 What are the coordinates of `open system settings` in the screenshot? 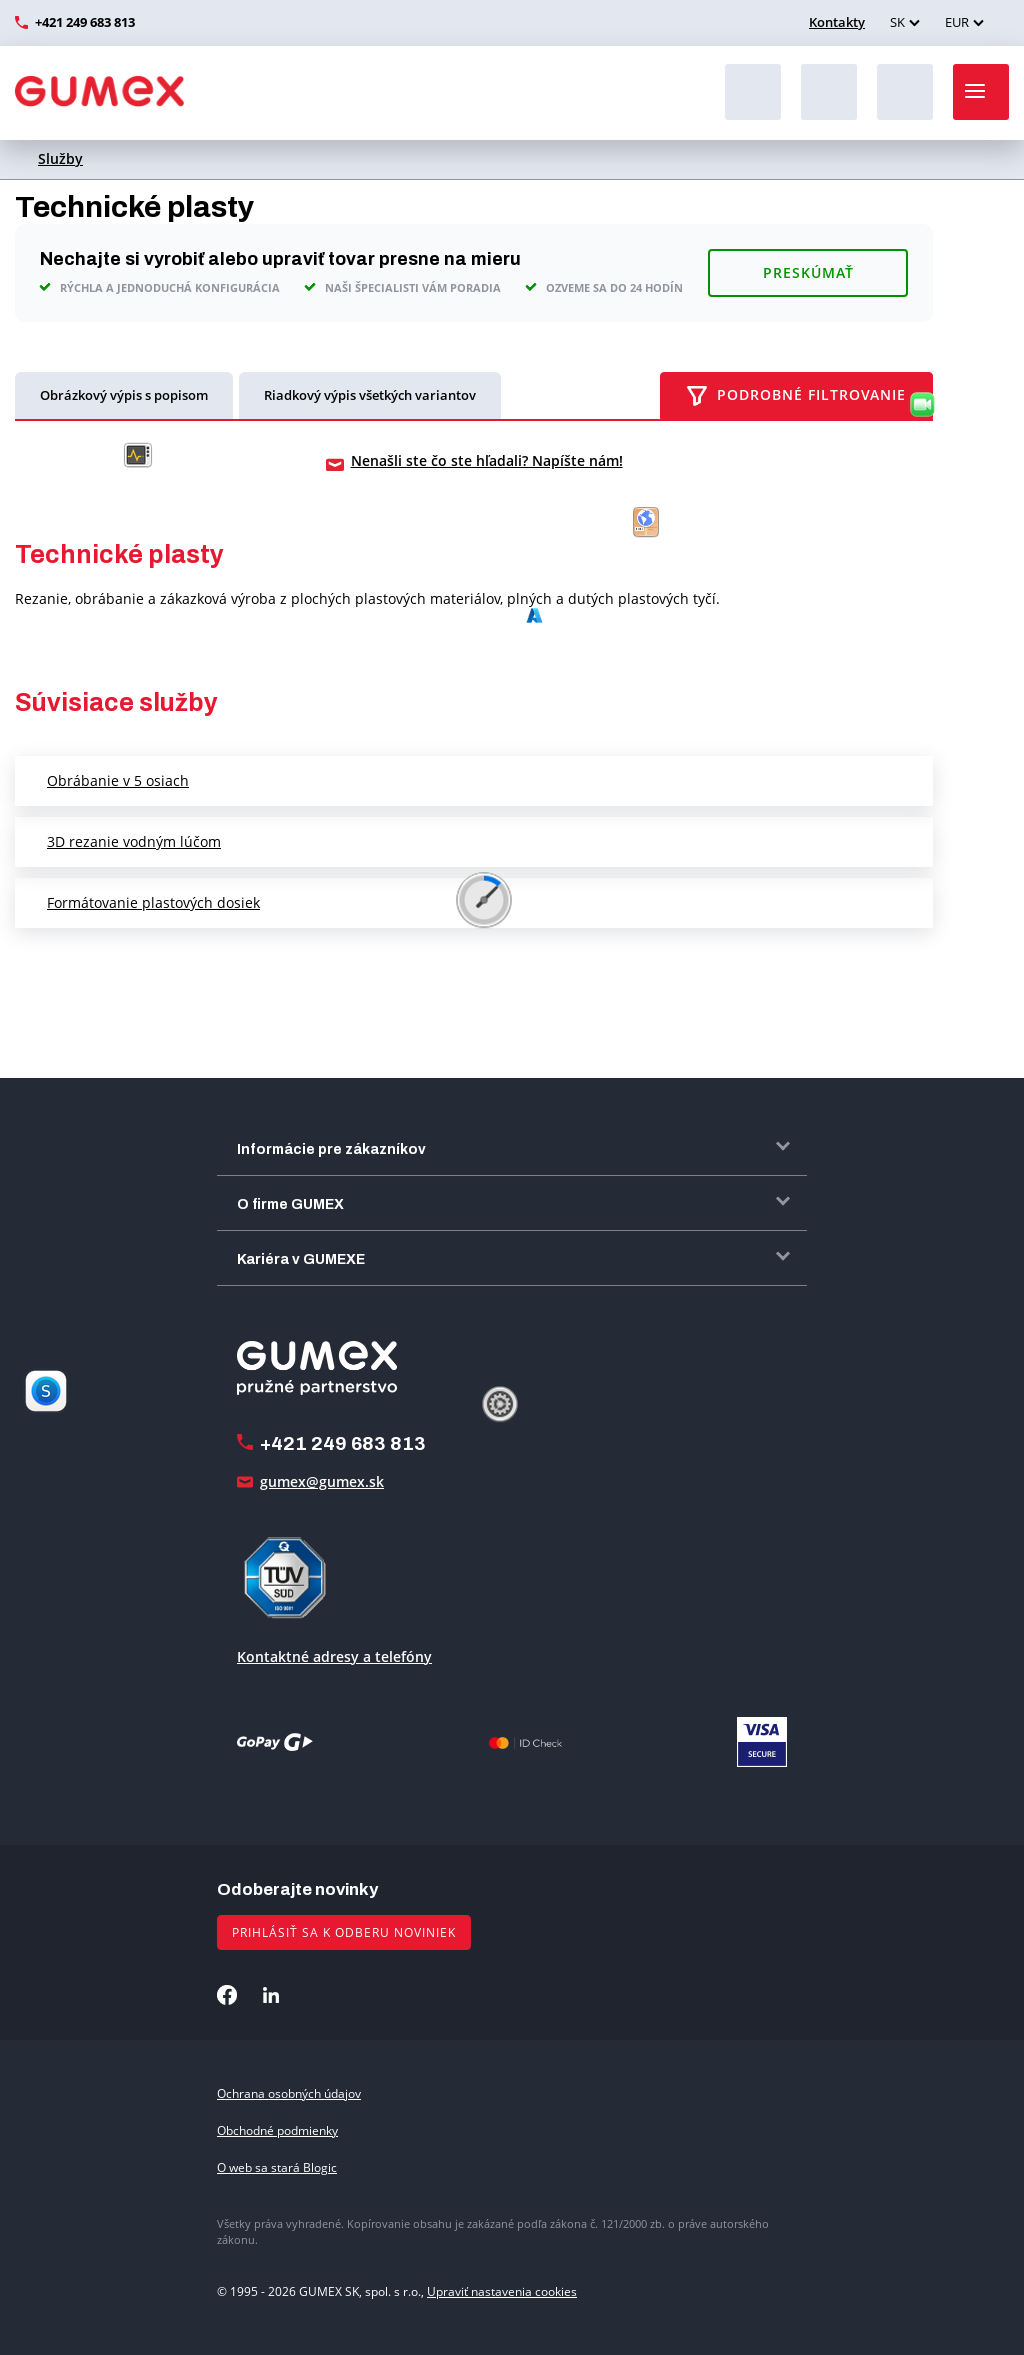 It's located at (500, 1404).